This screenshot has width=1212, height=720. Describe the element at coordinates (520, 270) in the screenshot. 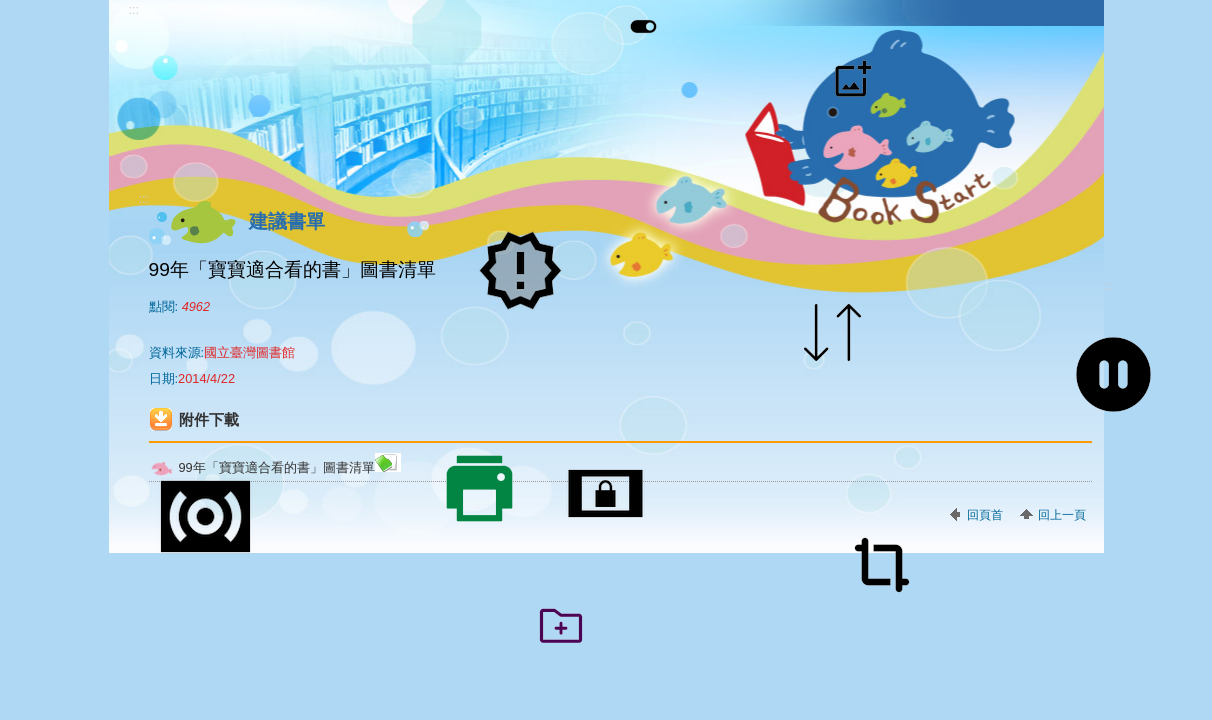

I see `indicates new or recently added content` at that location.